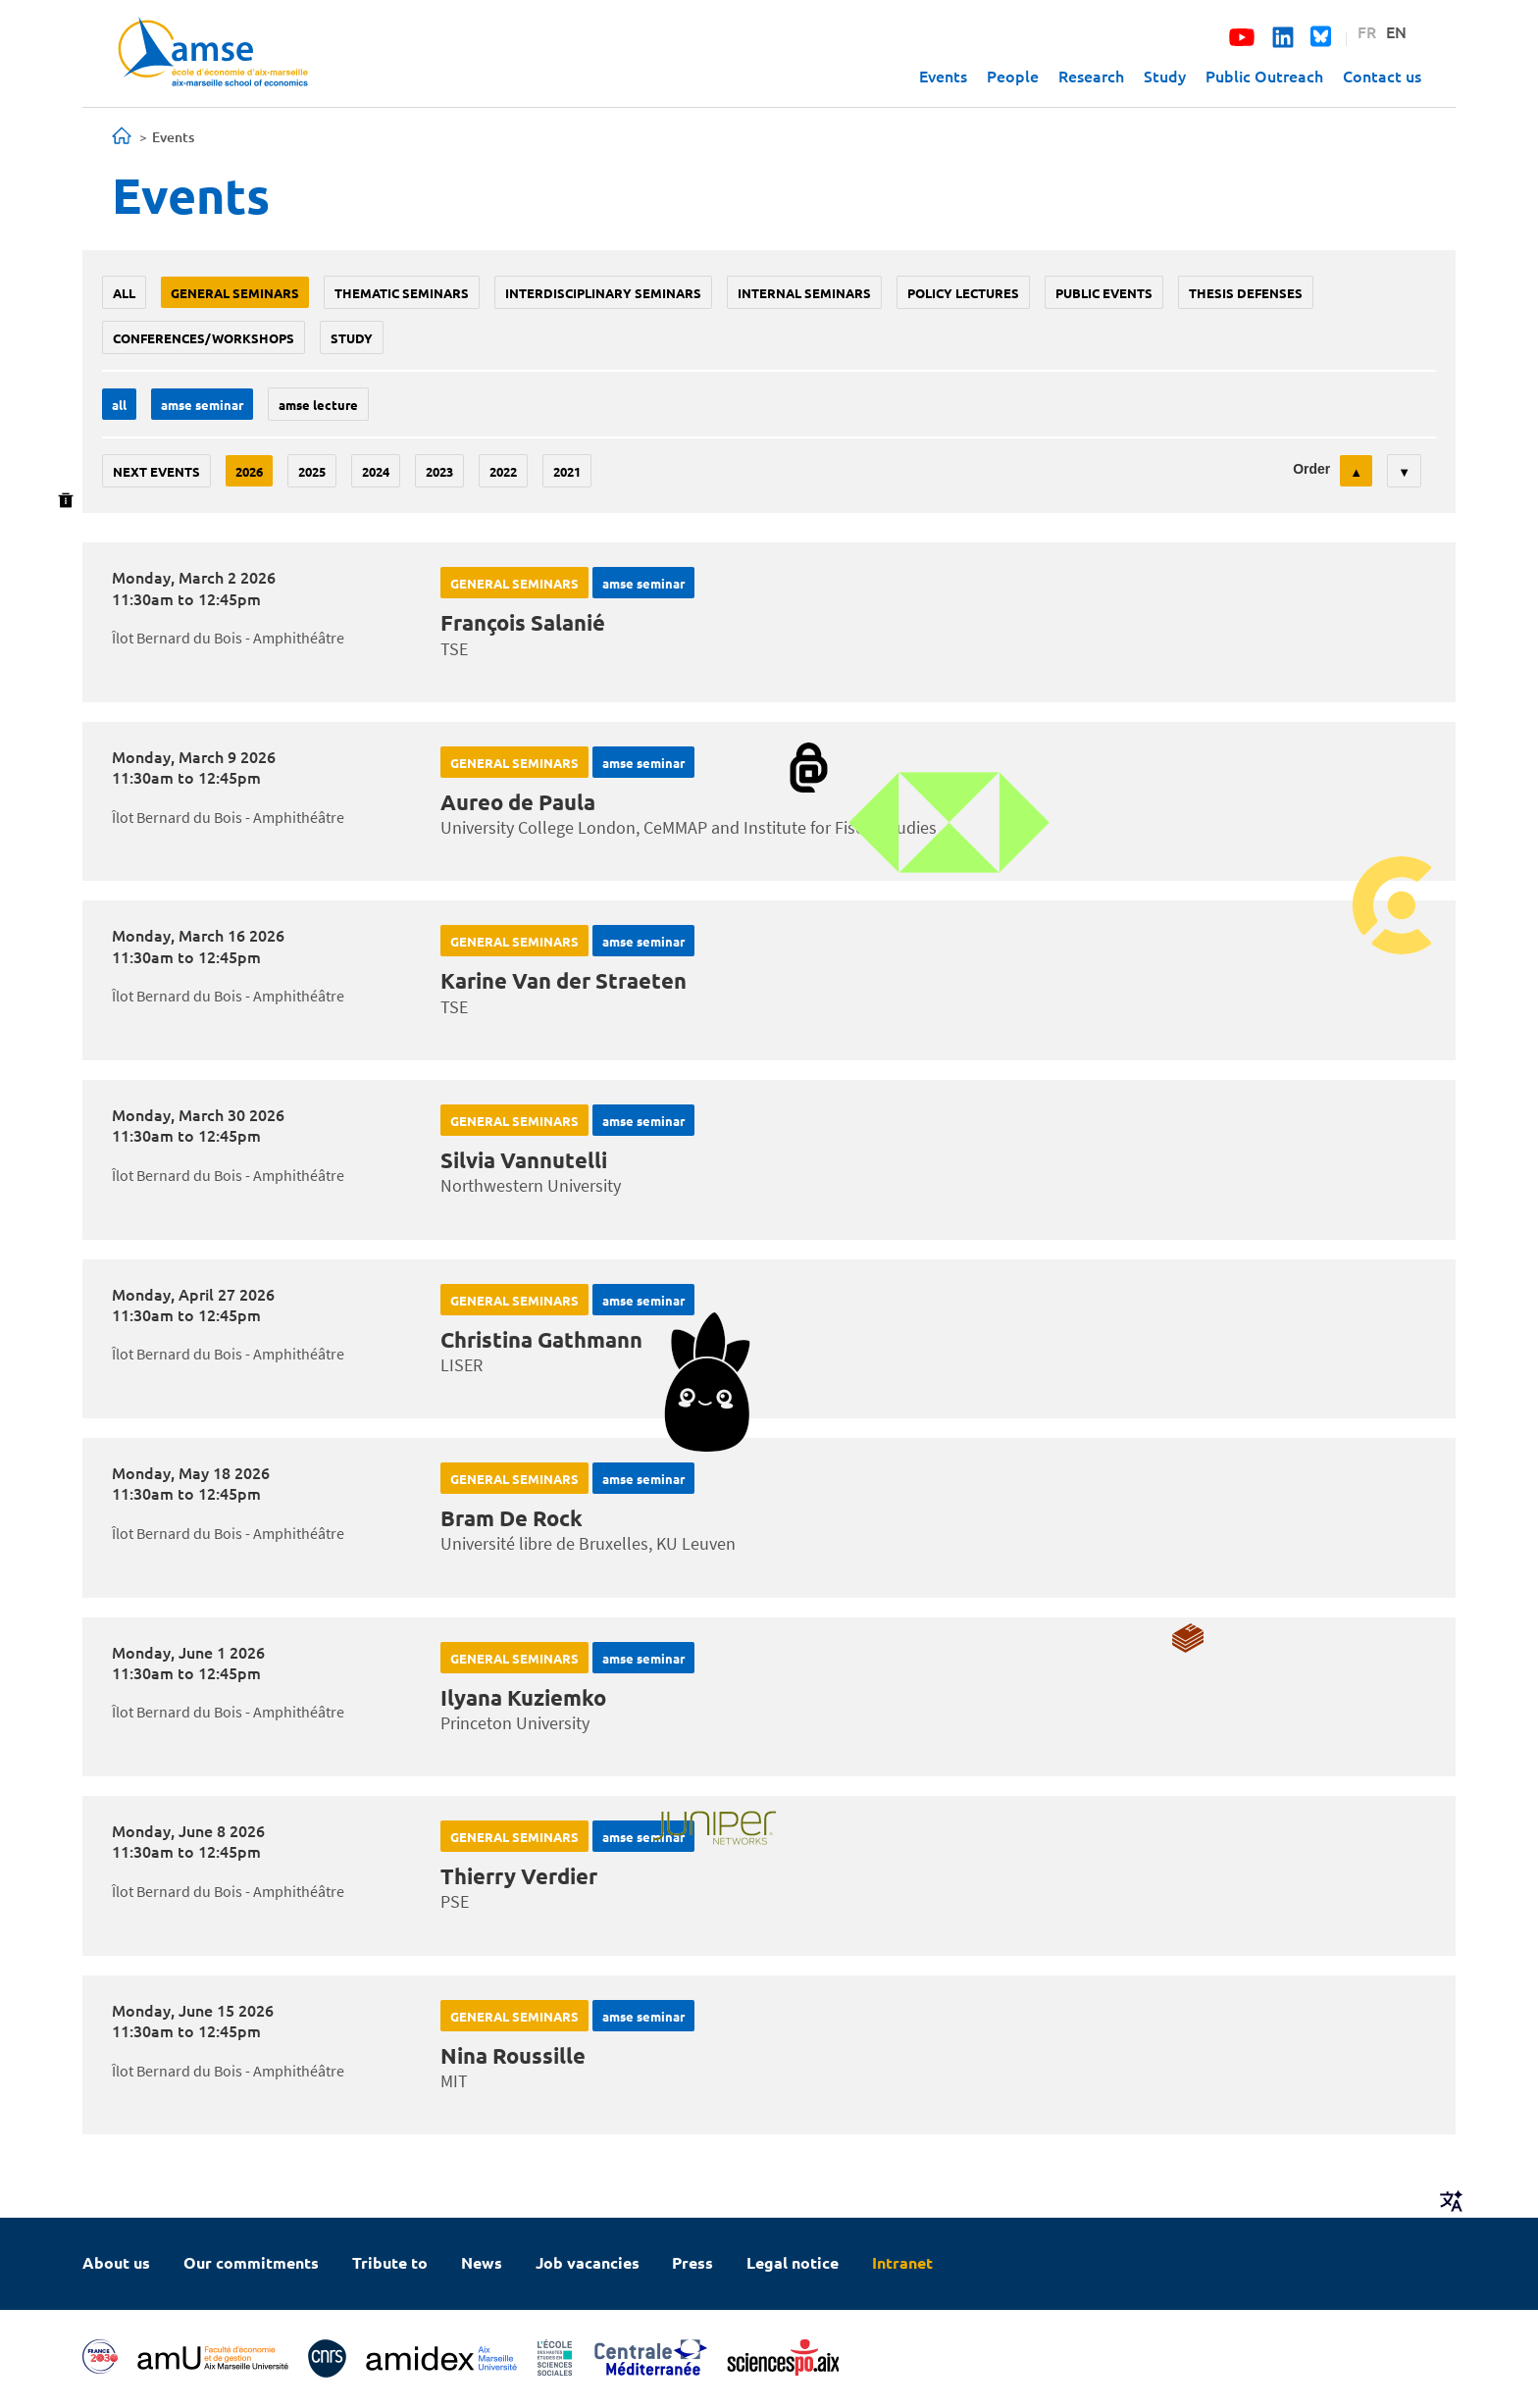  Describe the element at coordinates (66, 500) in the screenshot. I see `delete selected item` at that location.